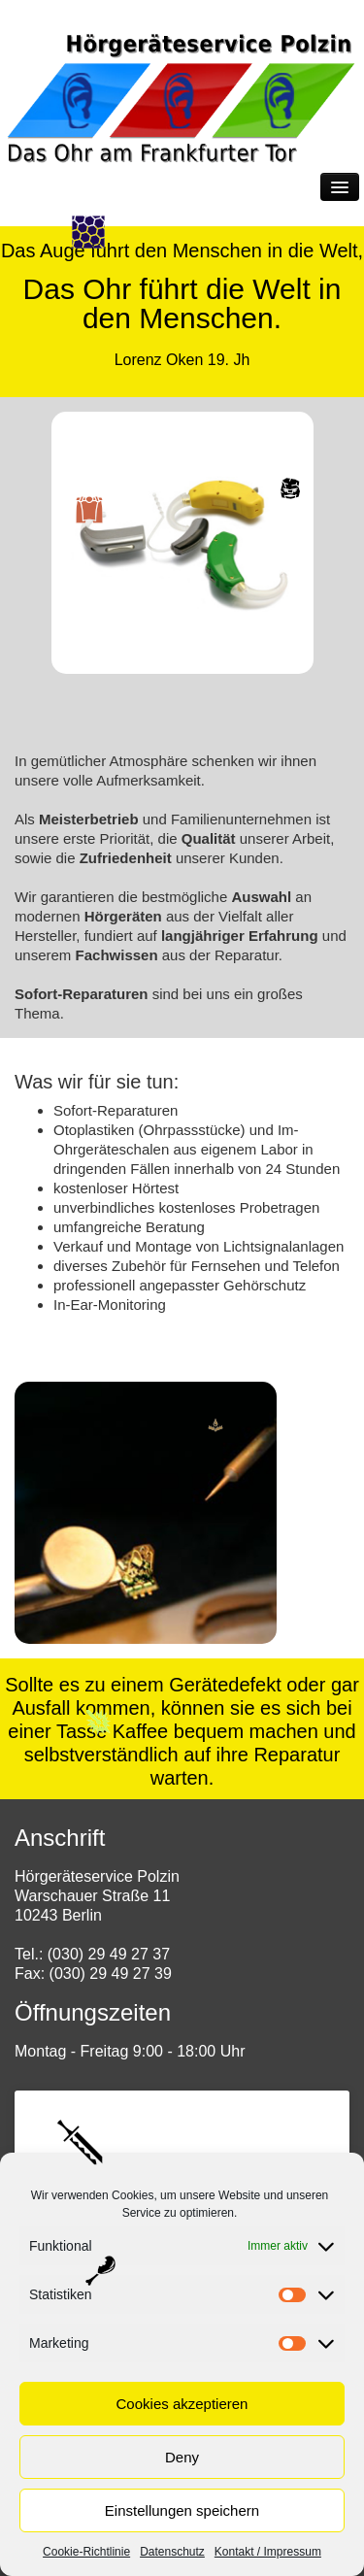 Image resolution: width=364 pixels, height=2576 pixels. What do you see at coordinates (290, 488) in the screenshot?
I see `select golem character or unit` at bounding box center [290, 488].